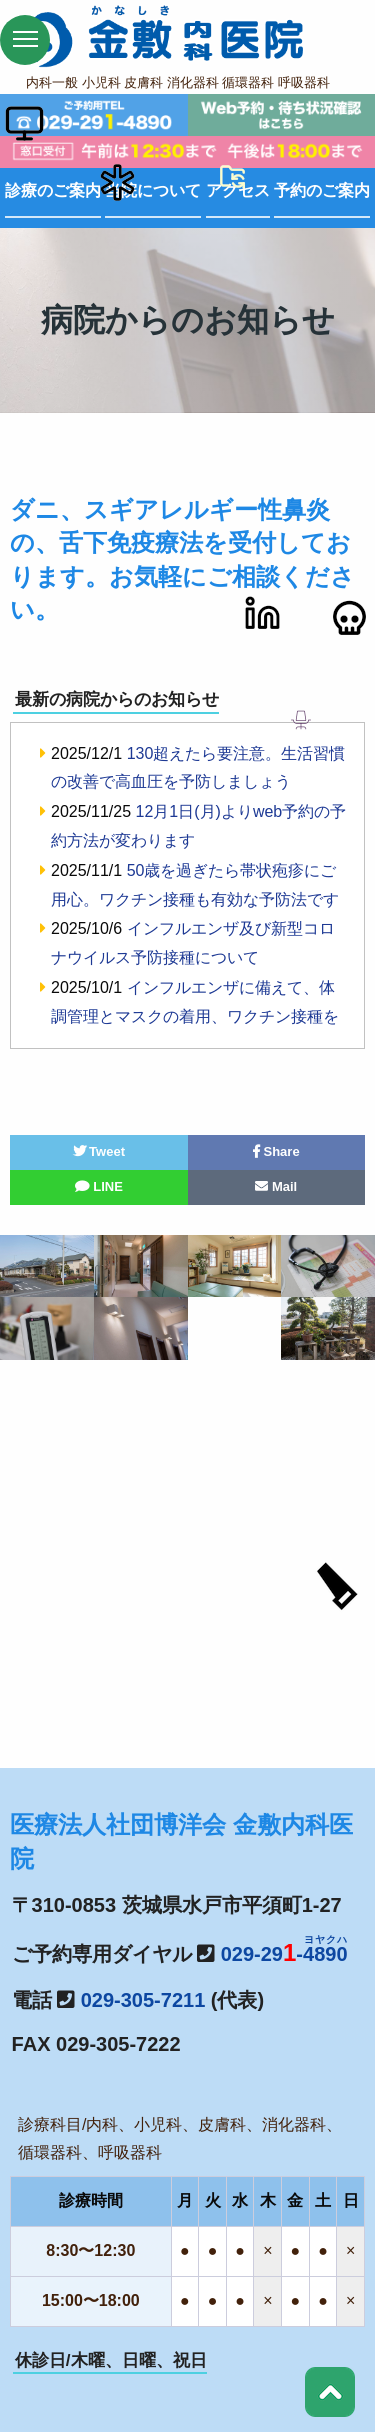  Describe the element at coordinates (117, 182) in the screenshot. I see `access medical or health-related features` at that location.